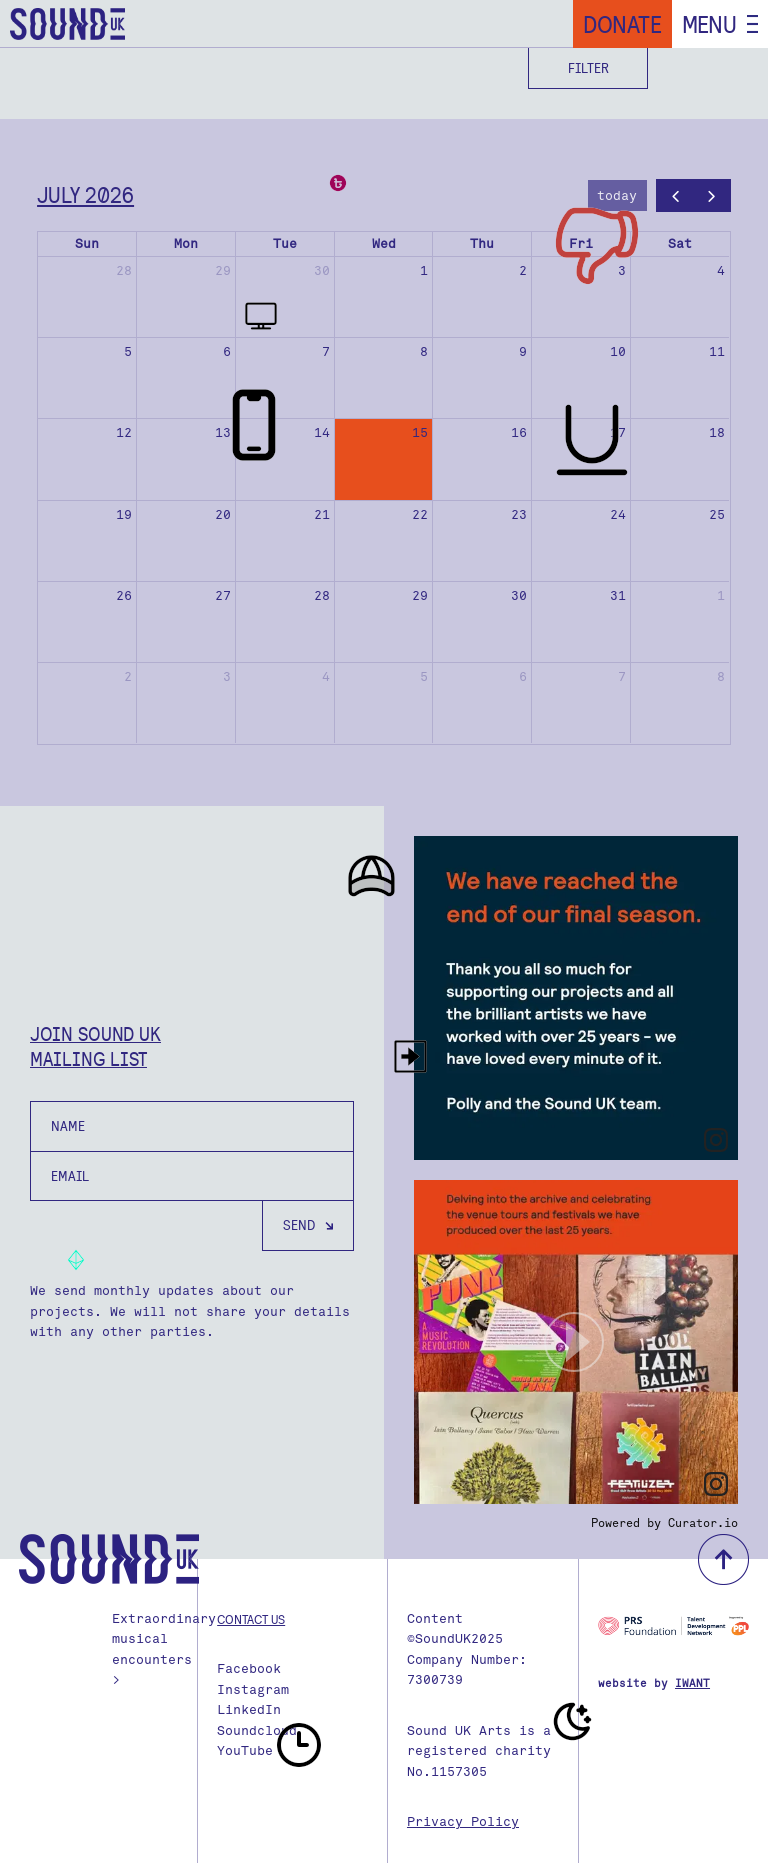  Describe the element at coordinates (254, 425) in the screenshot. I see `access mobile device settings` at that location.